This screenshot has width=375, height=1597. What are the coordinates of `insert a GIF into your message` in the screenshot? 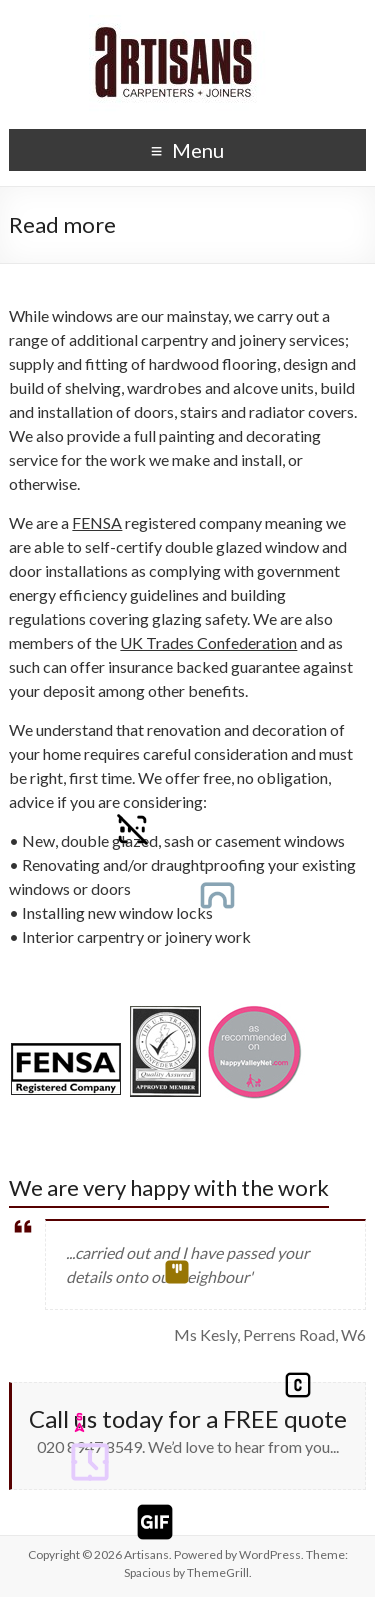 It's located at (155, 1522).